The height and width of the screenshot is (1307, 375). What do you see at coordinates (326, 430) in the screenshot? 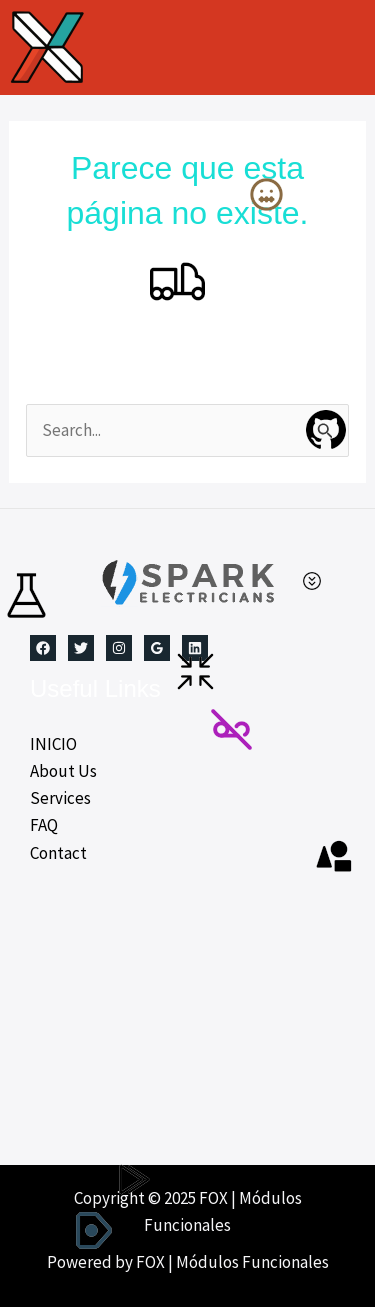
I see `open GitHub repository` at bounding box center [326, 430].